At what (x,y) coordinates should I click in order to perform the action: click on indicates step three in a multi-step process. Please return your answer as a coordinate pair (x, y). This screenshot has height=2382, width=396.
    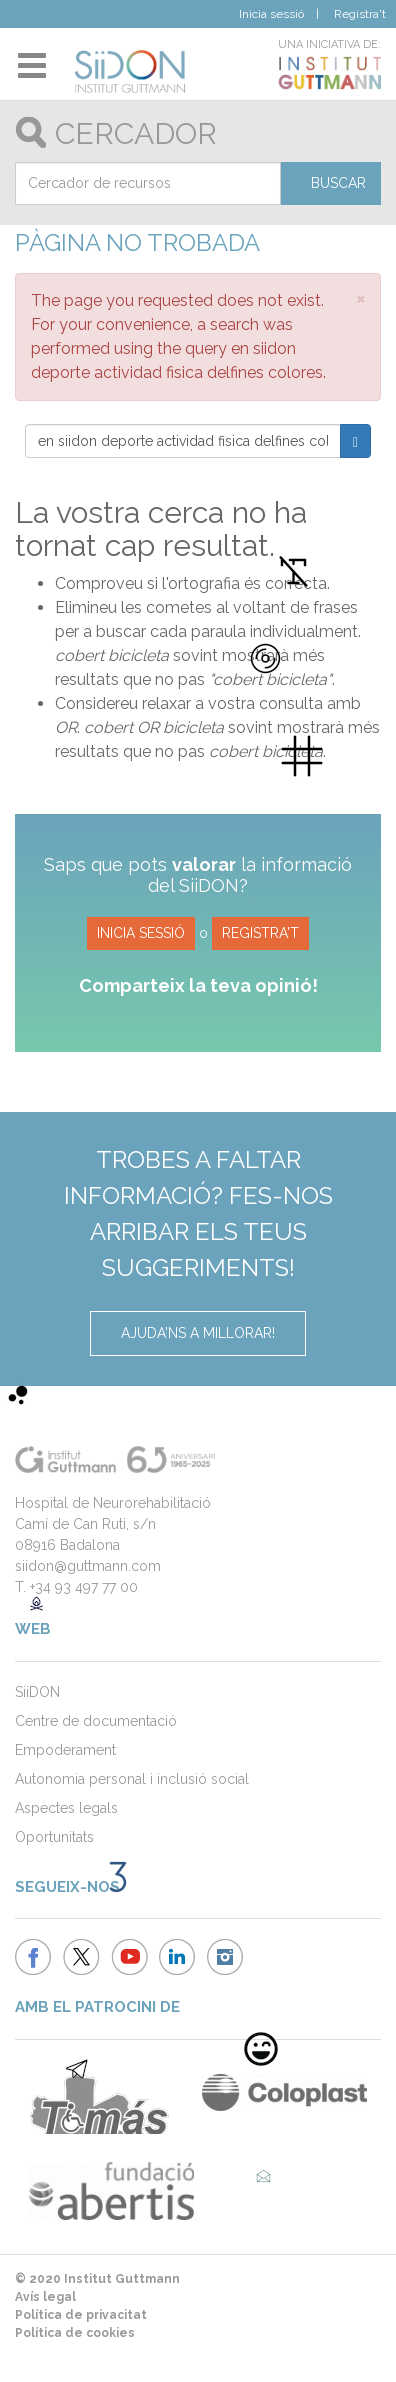
    Looking at the image, I should click on (118, 1877).